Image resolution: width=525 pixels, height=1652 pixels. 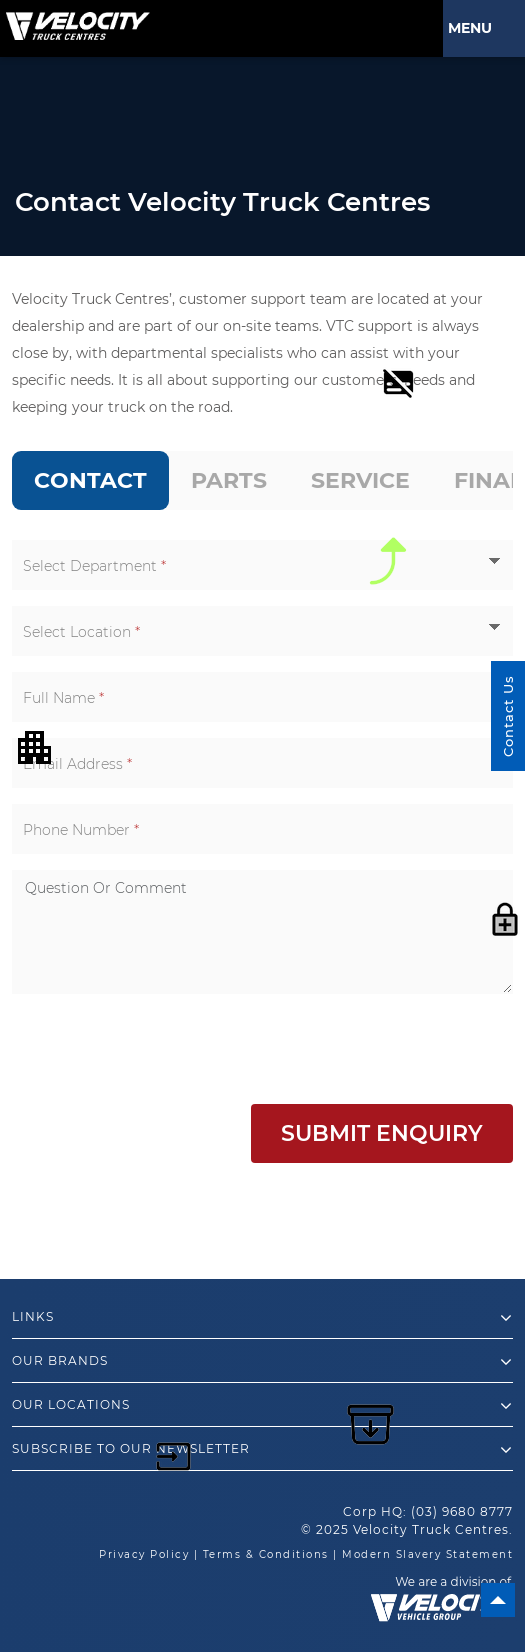 What do you see at coordinates (34, 747) in the screenshot?
I see `view apartment or building listings` at bounding box center [34, 747].